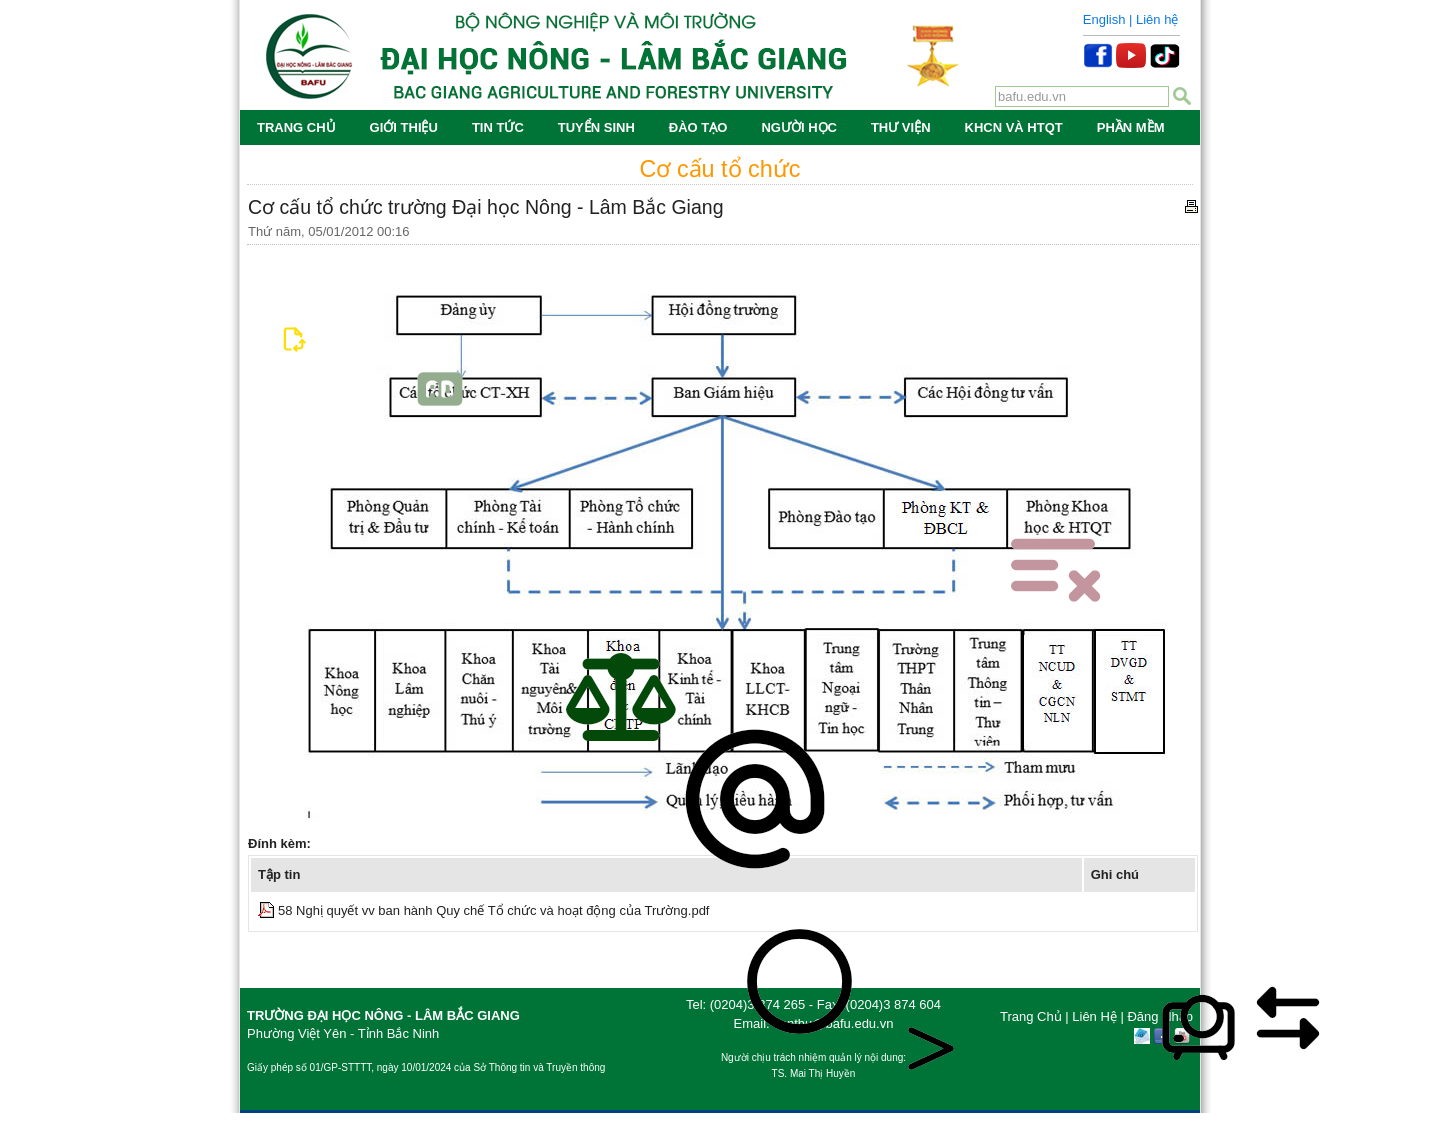 The image size is (1440, 1130). What do you see at coordinates (1288, 1018) in the screenshot?
I see `resize or adjust width horizontally` at bounding box center [1288, 1018].